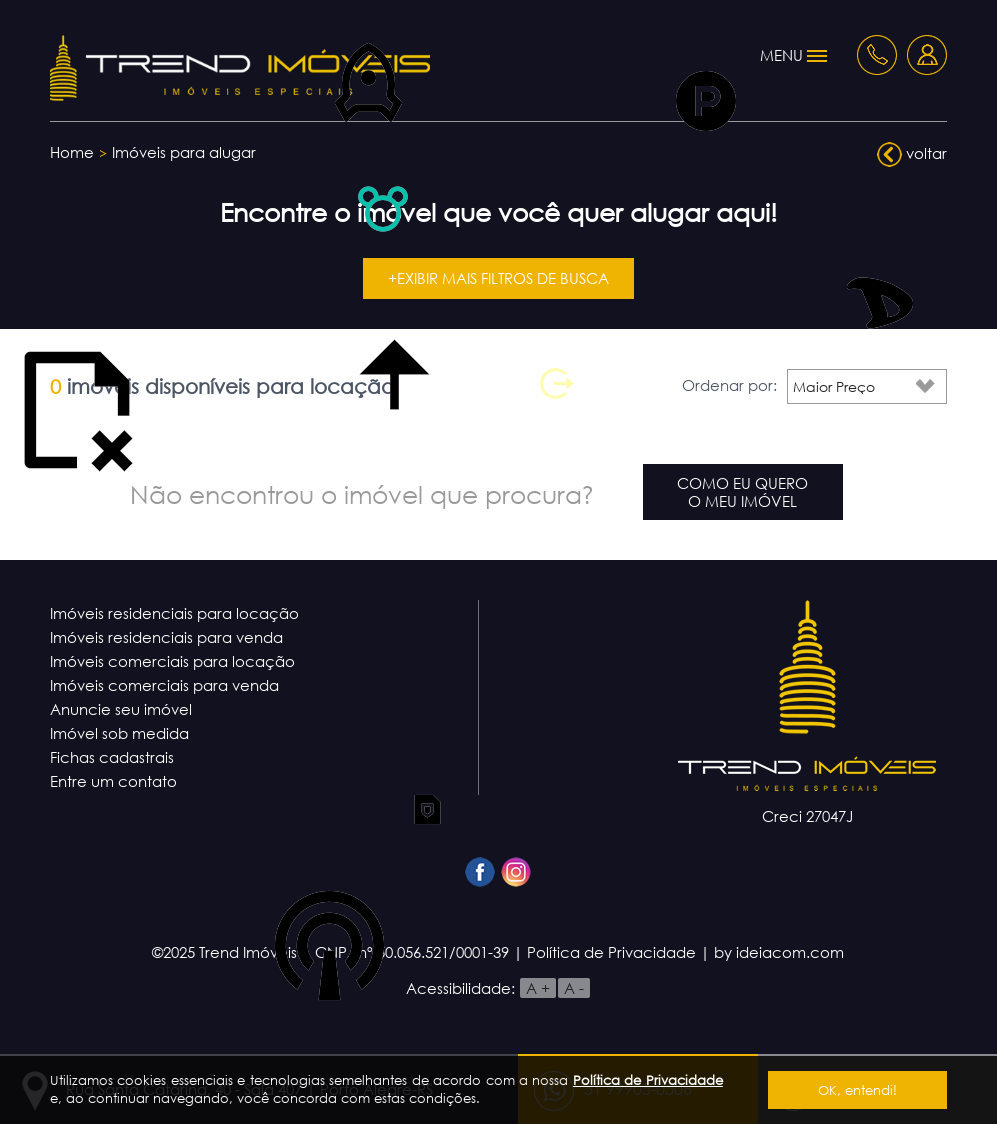  Describe the element at coordinates (368, 81) in the screenshot. I see `launch or deploy an application` at that location.